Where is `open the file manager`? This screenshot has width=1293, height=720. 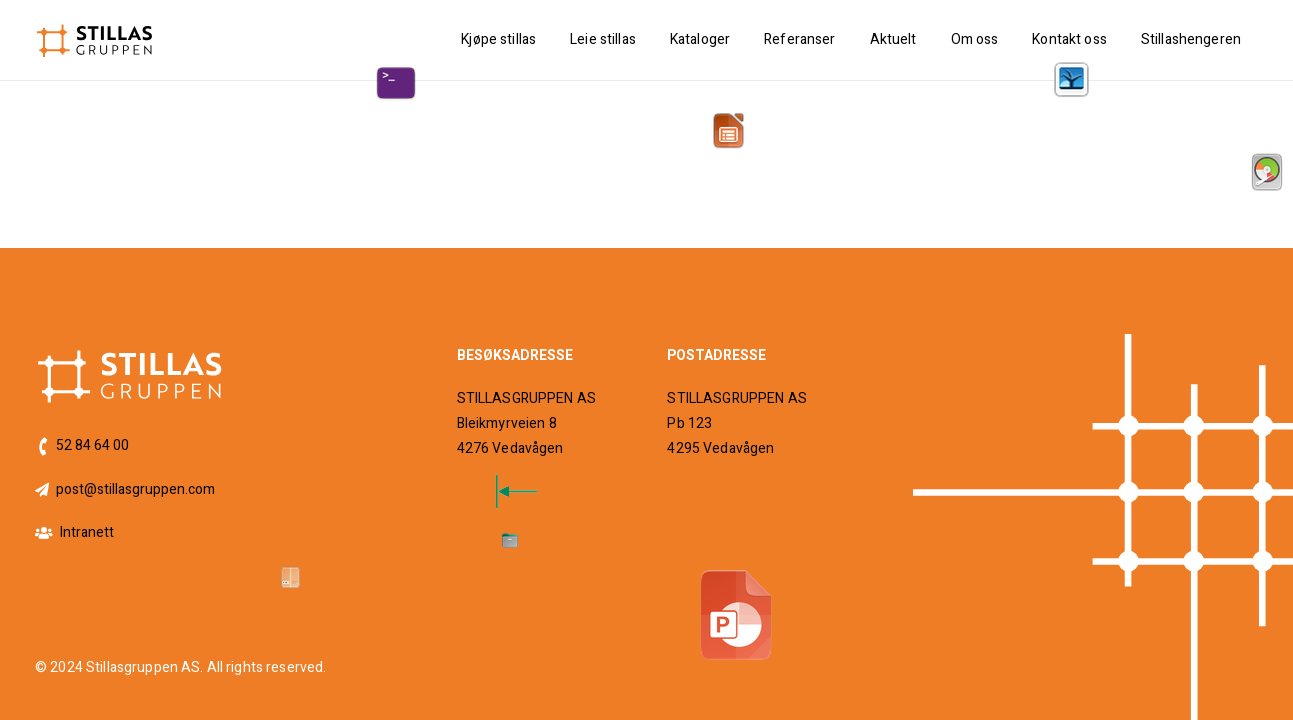 open the file manager is located at coordinates (510, 540).